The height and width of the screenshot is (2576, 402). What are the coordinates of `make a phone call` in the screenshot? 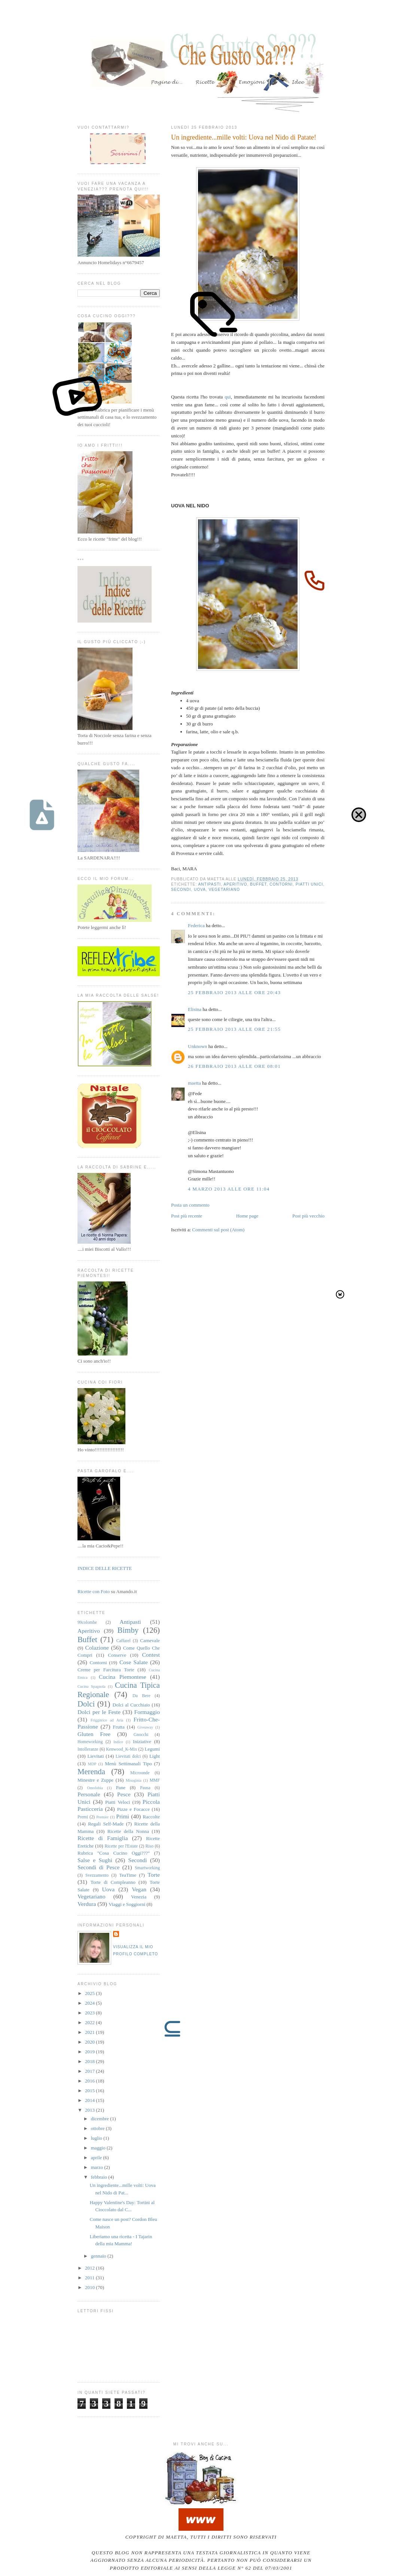 It's located at (315, 580).